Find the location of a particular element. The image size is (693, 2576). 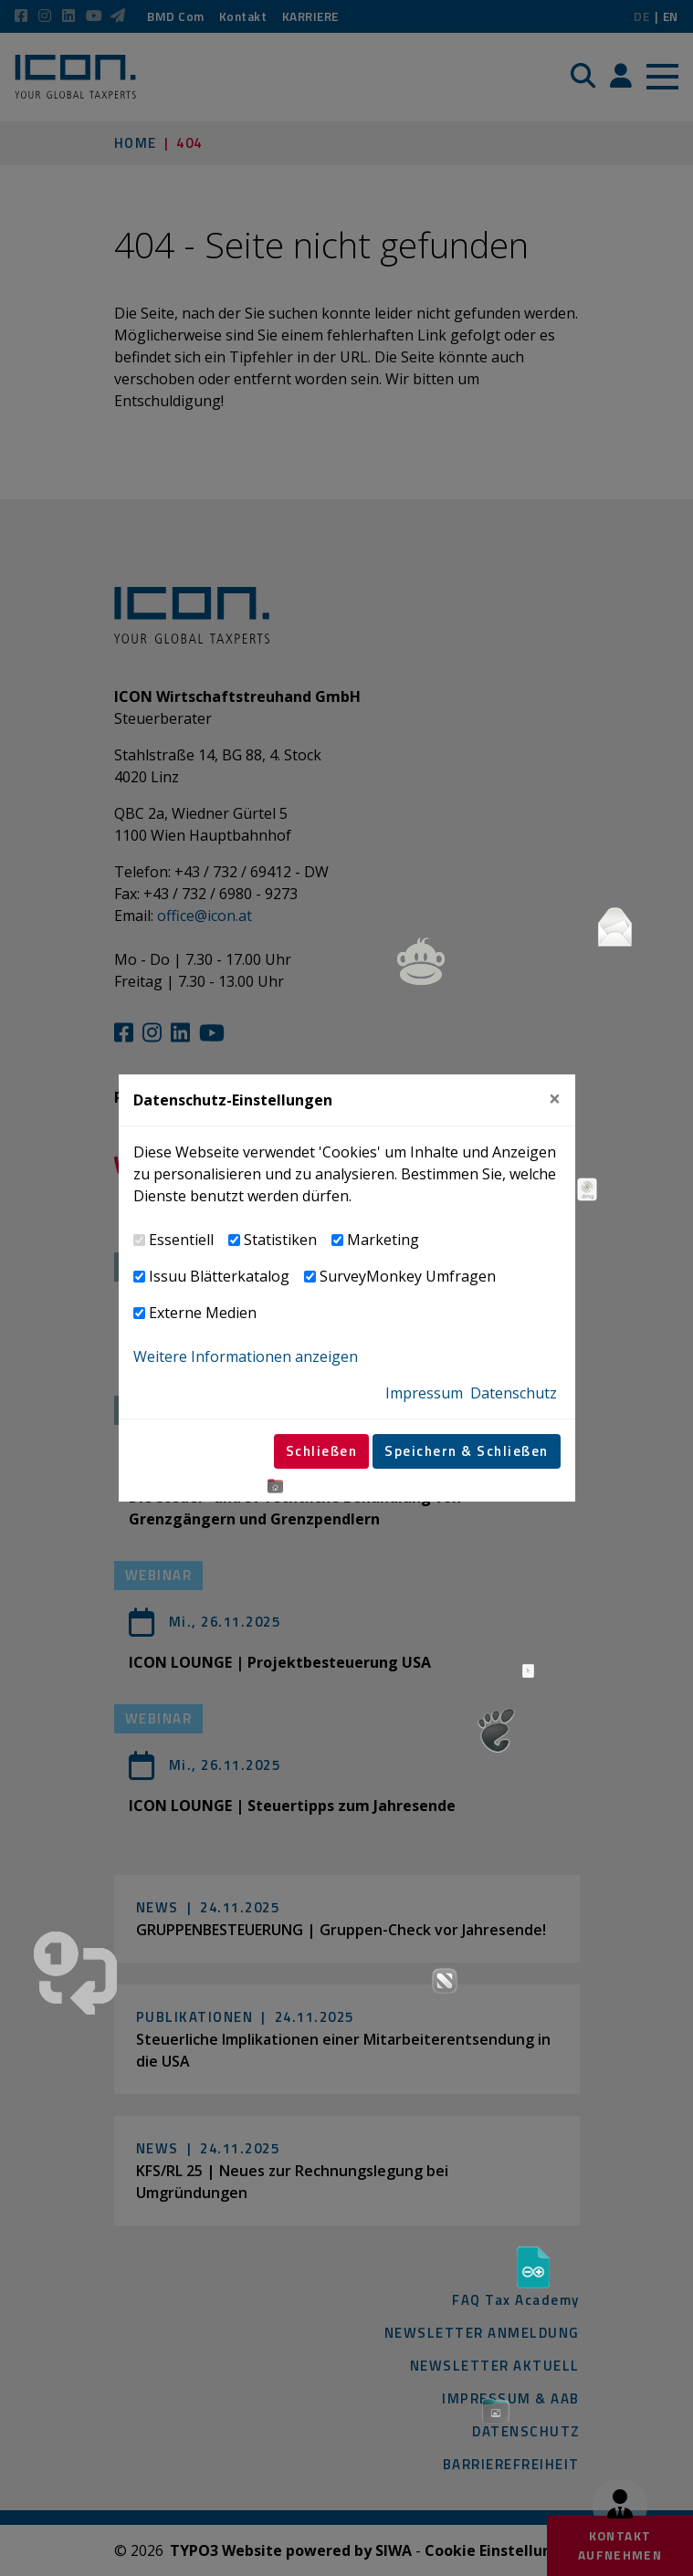

apple disk image file (.dmg) is located at coordinates (587, 1189).